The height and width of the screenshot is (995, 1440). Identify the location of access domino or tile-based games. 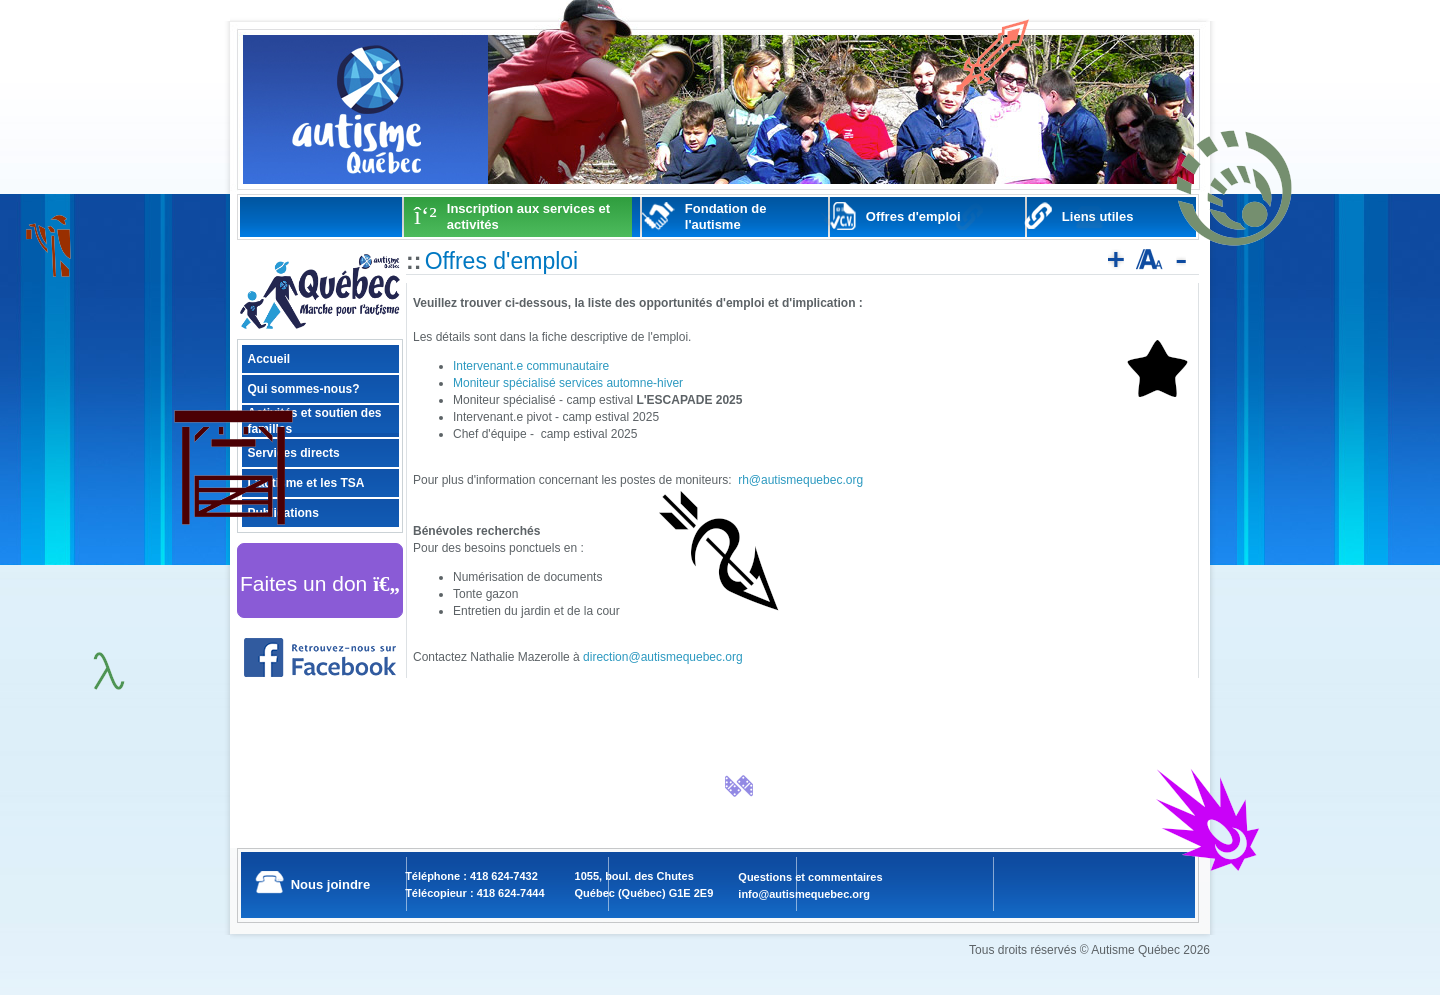
(739, 786).